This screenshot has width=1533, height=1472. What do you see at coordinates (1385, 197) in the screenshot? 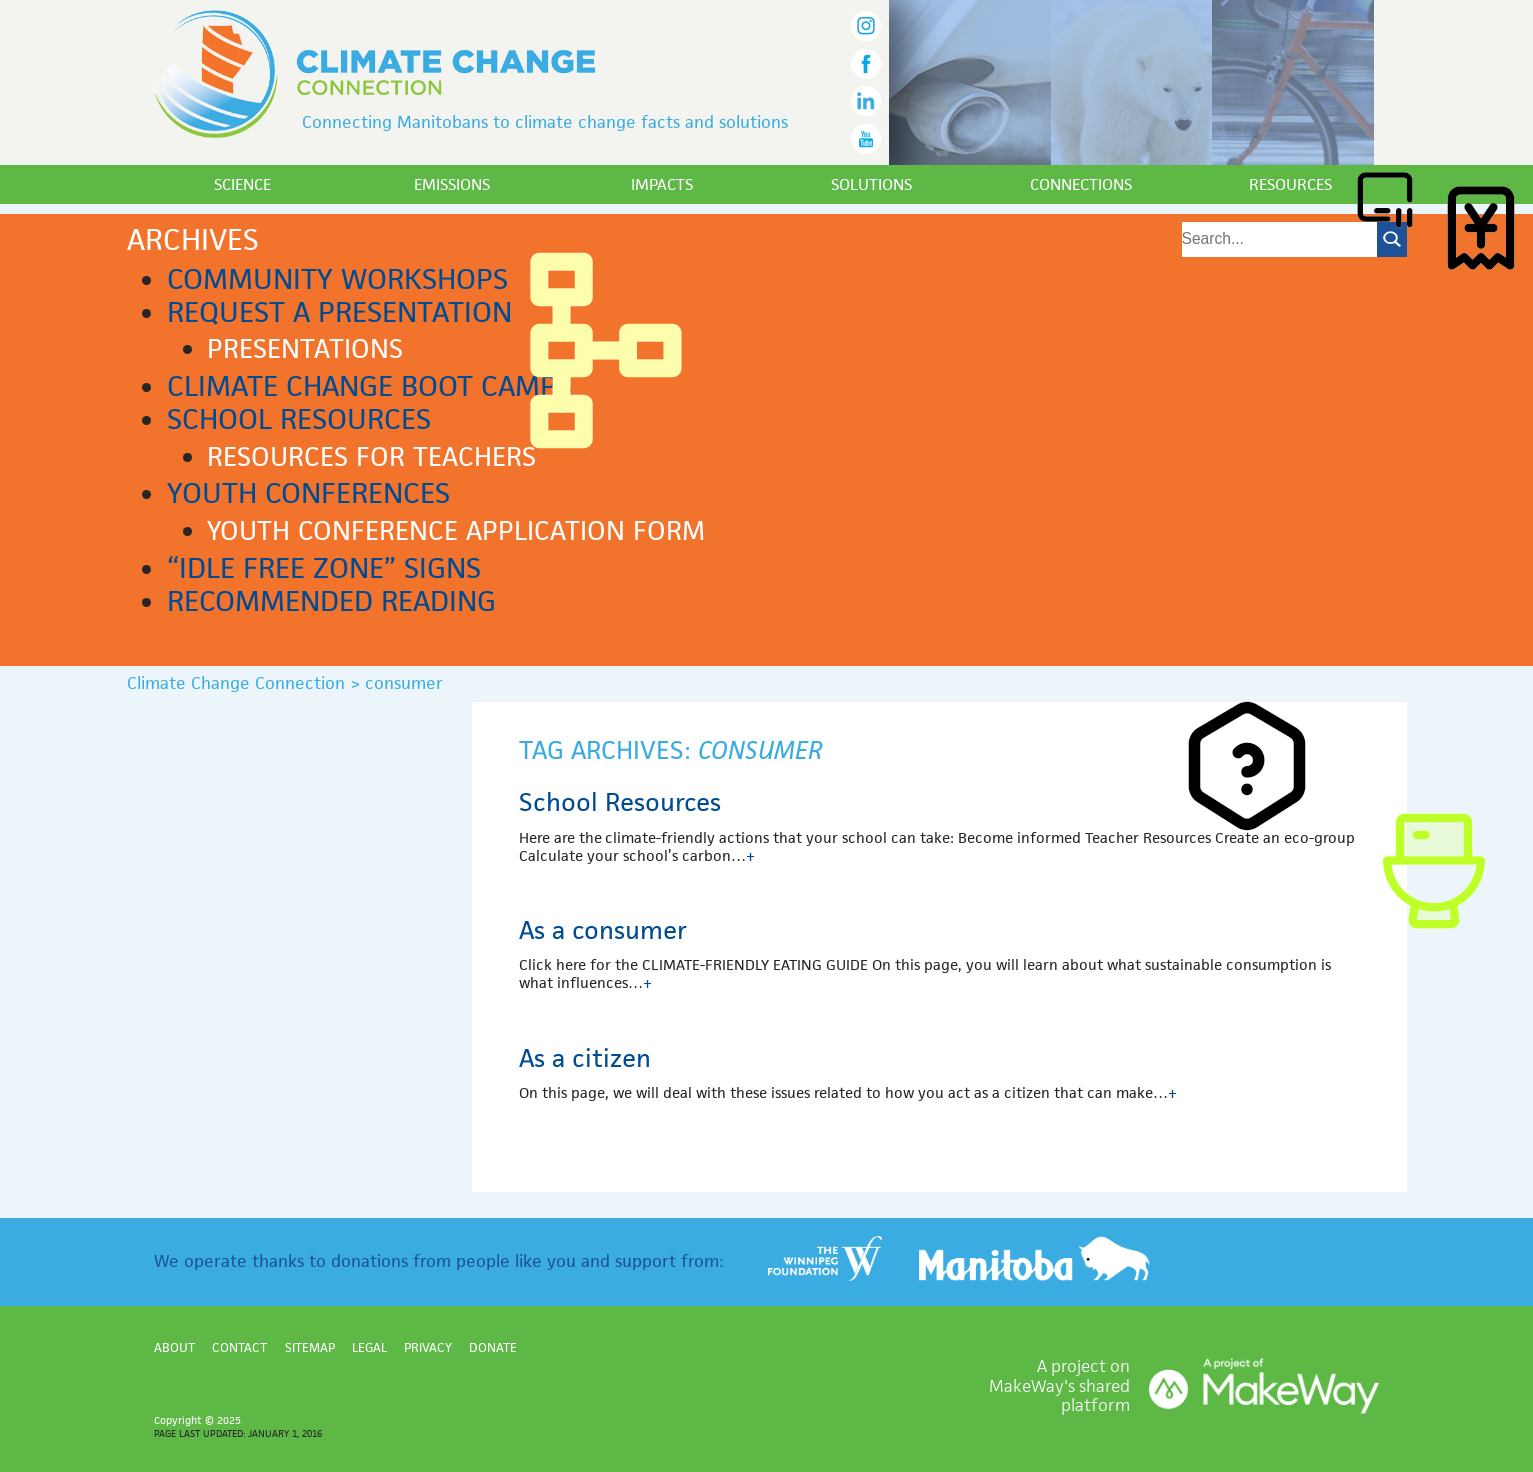
I see `pause media playback on tablet device` at bounding box center [1385, 197].